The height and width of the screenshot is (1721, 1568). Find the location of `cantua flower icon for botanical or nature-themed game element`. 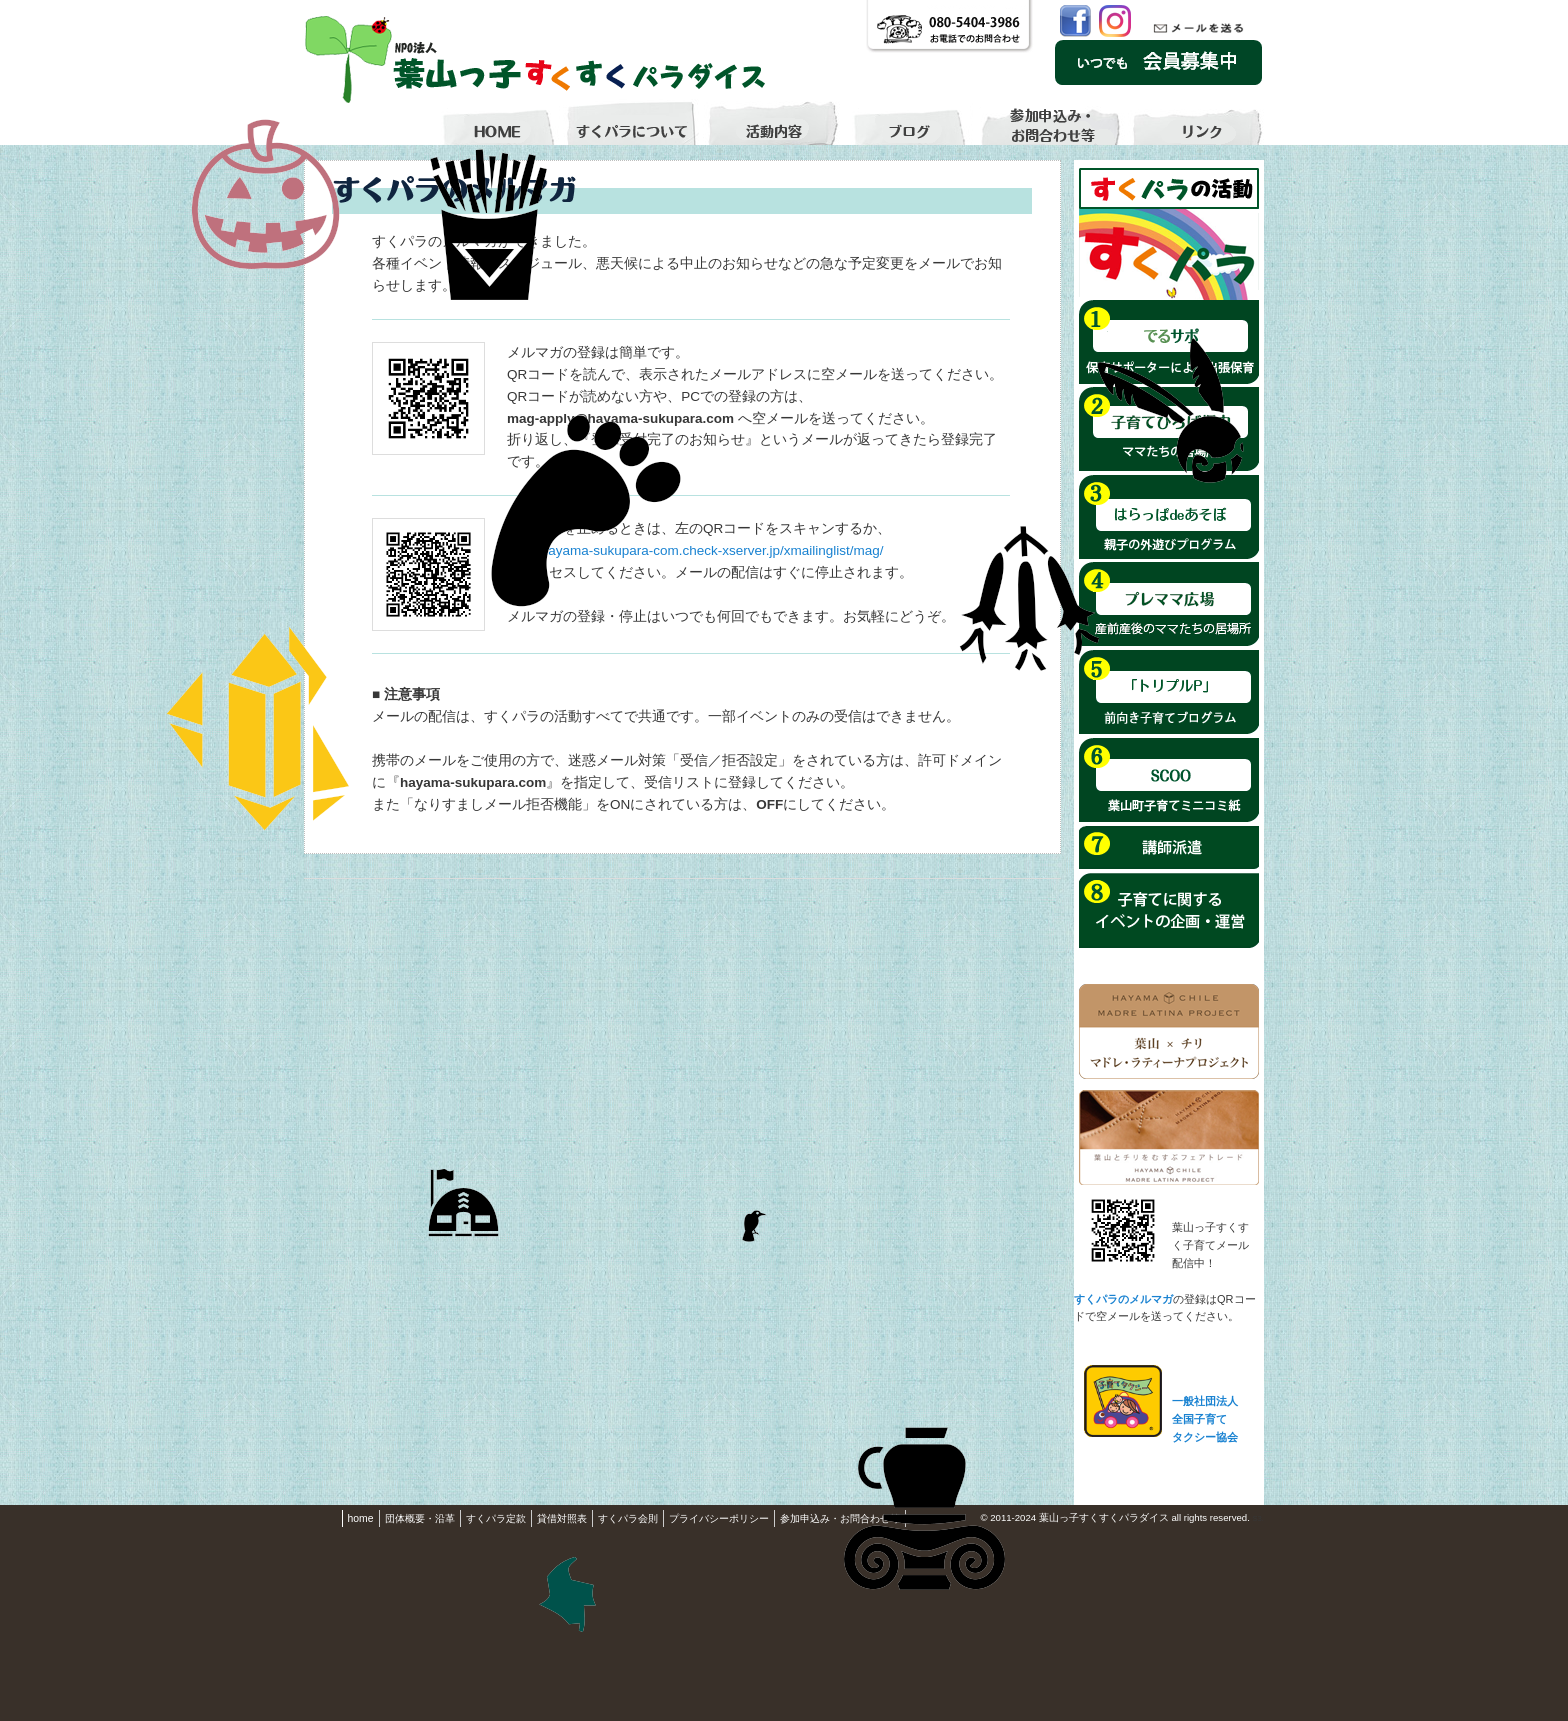

cantua flower icon for botanical or nature-themed game element is located at coordinates (1029, 598).